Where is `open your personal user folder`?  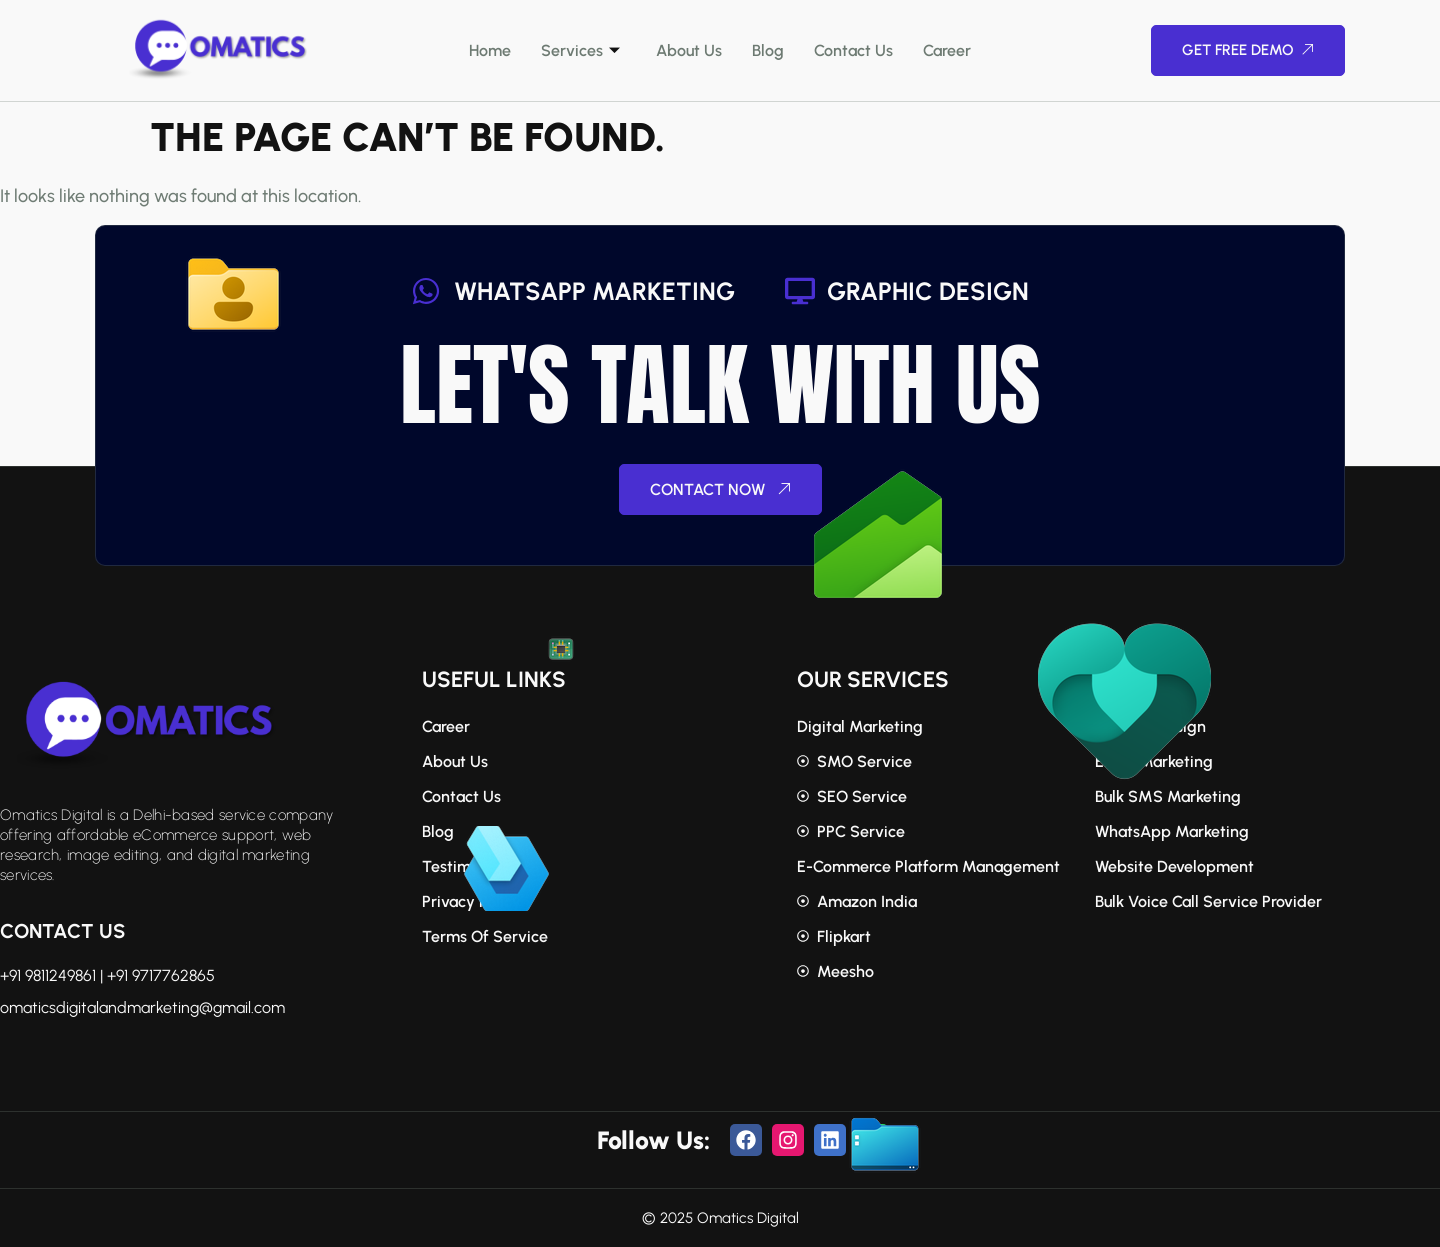 open your personal user folder is located at coordinates (233, 296).